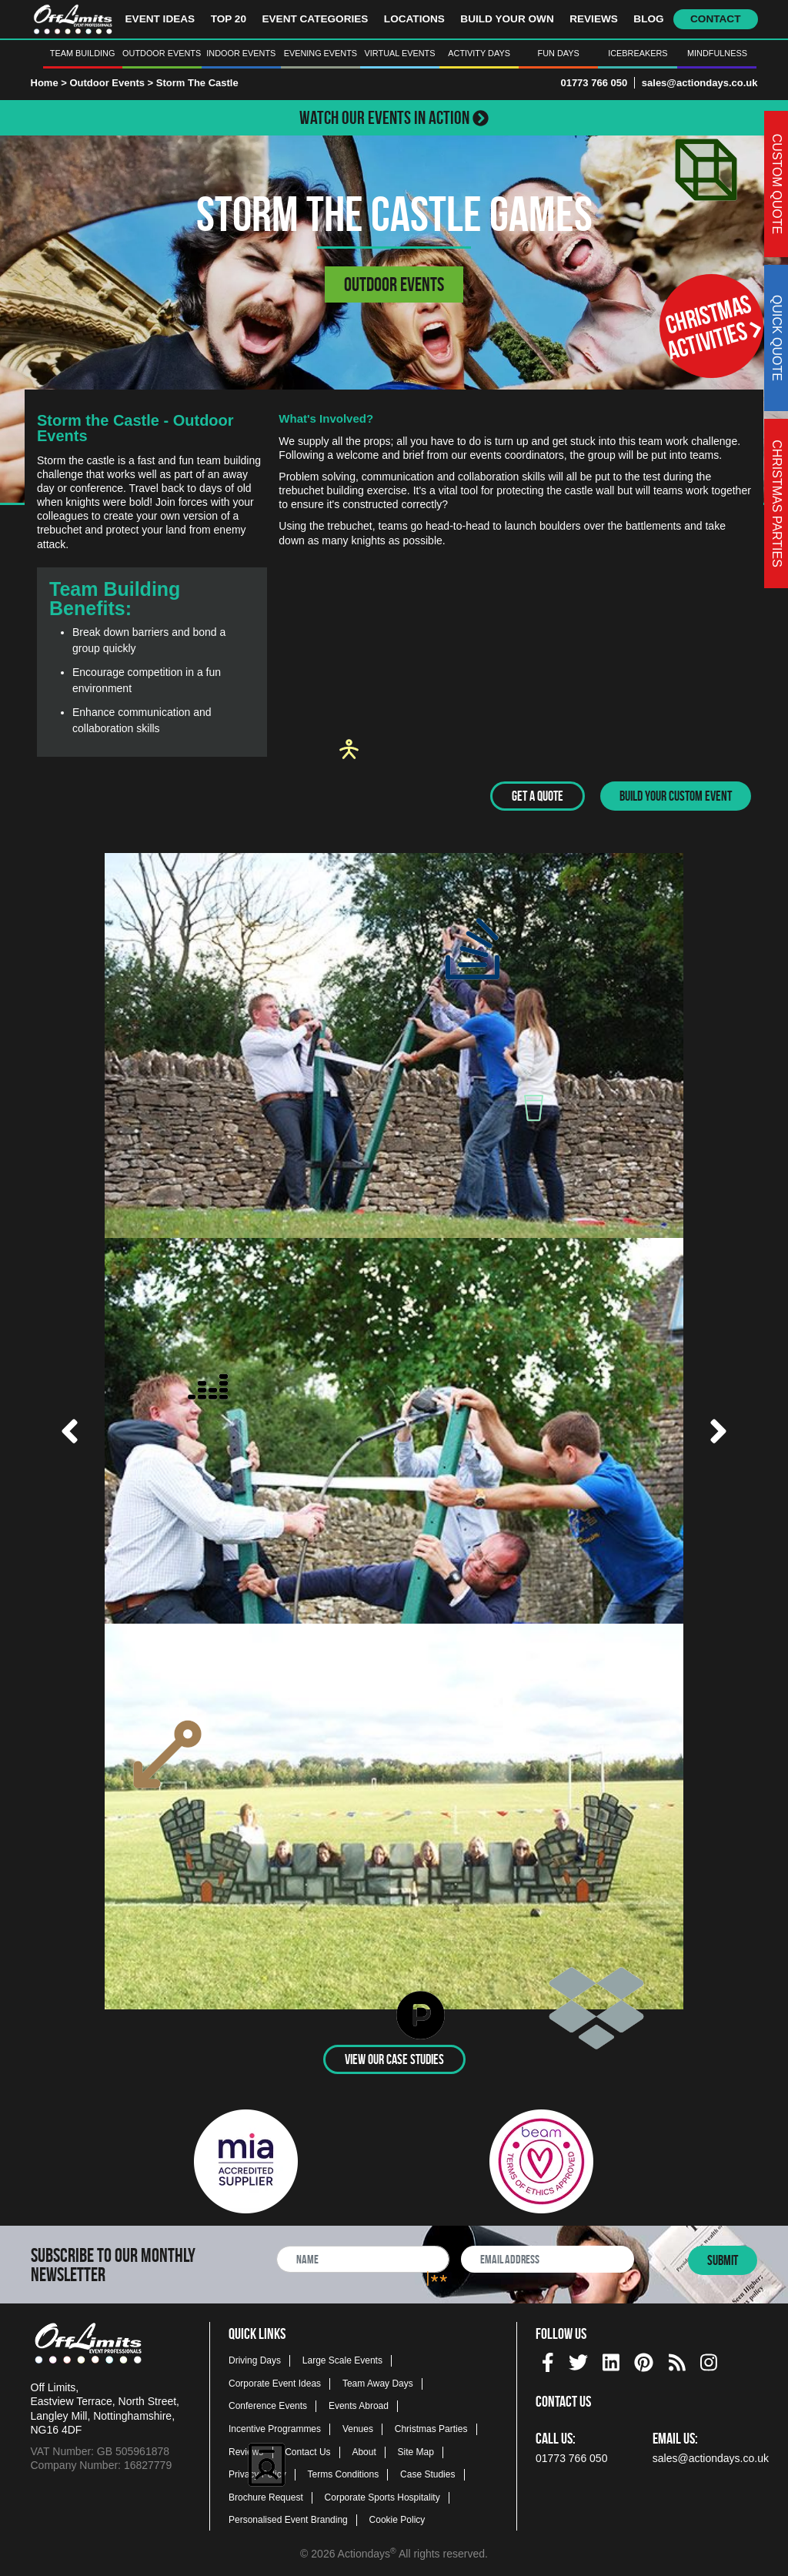  Describe the element at coordinates (706, 169) in the screenshot. I see `view 3D model or object` at that location.